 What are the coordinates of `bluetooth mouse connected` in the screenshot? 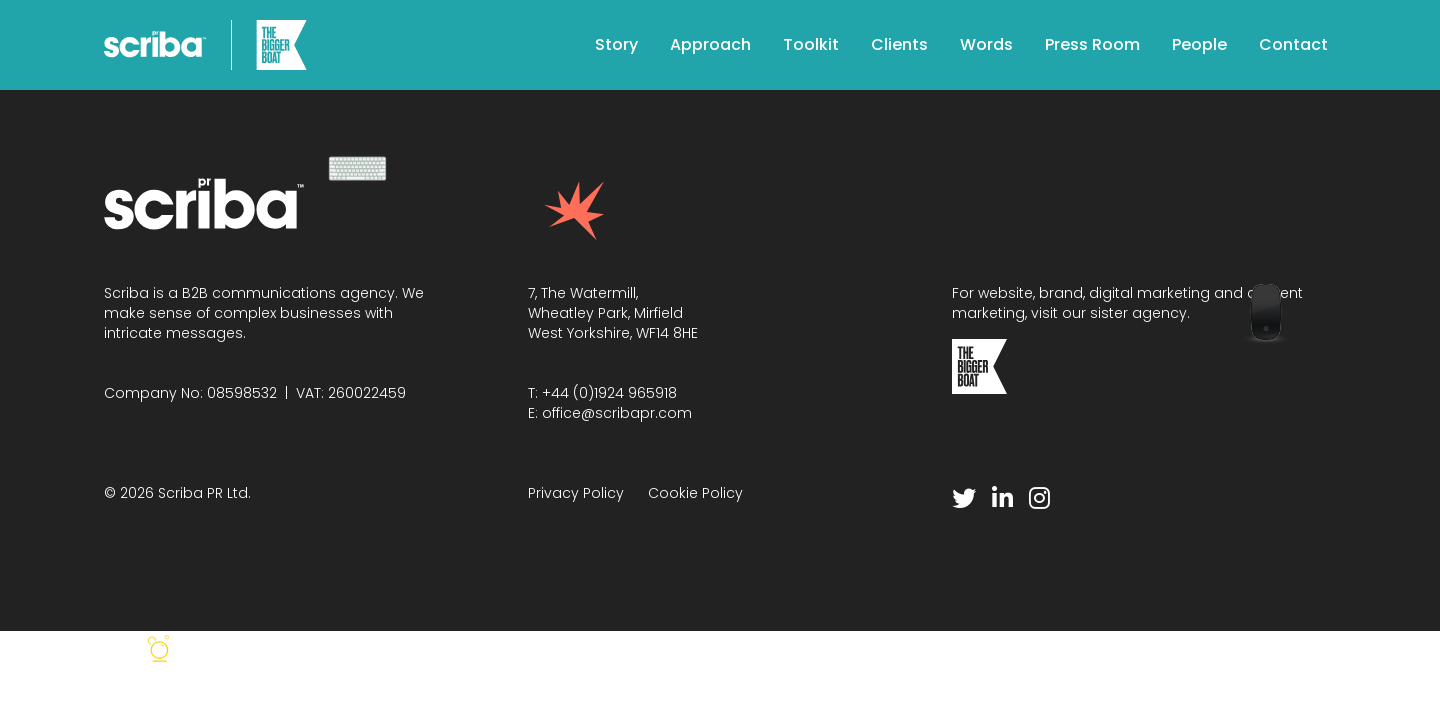 It's located at (1266, 314).